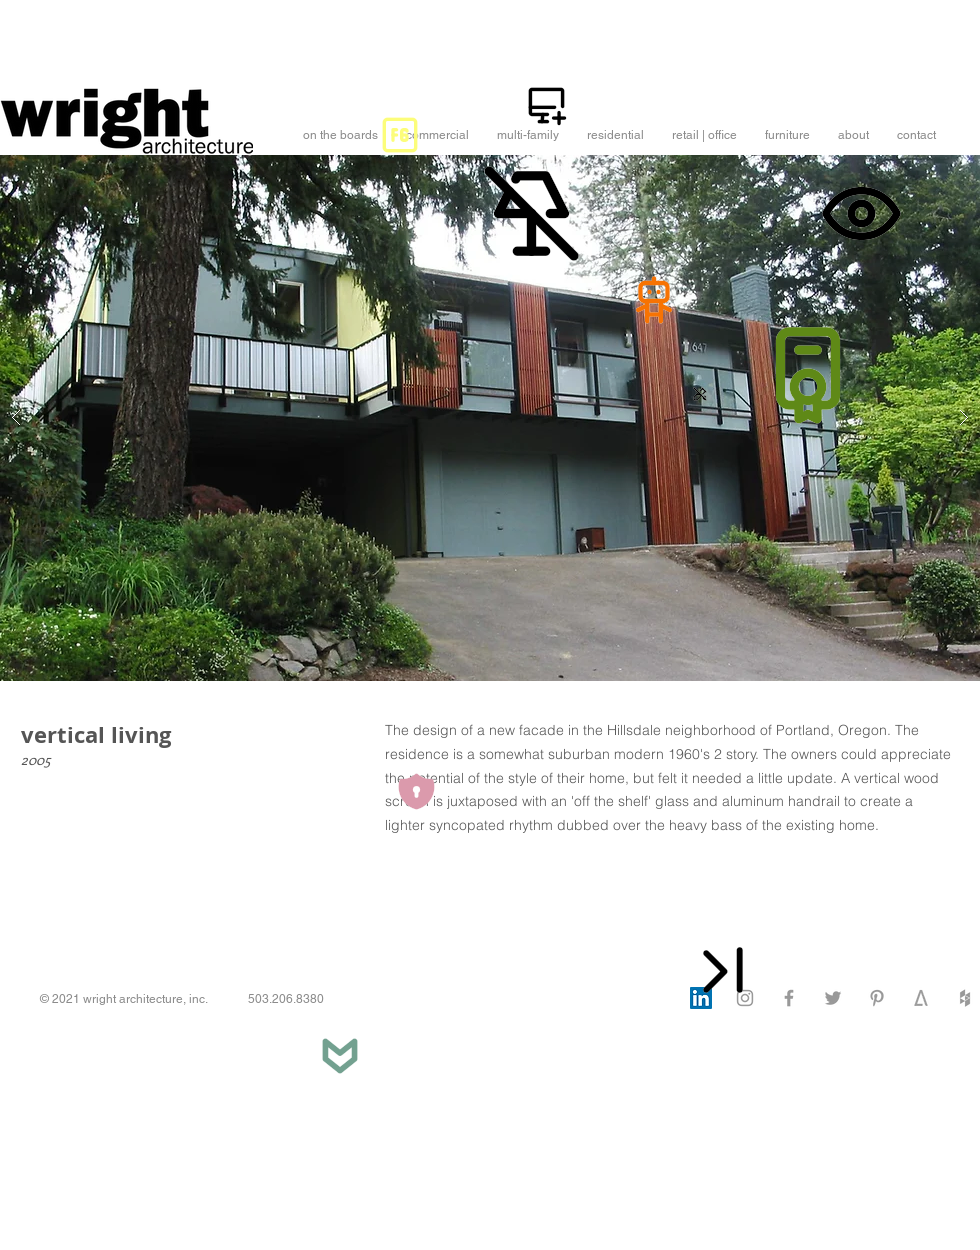 The image size is (980, 1250). I want to click on press F6 keyboard shortcut, so click(400, 135).